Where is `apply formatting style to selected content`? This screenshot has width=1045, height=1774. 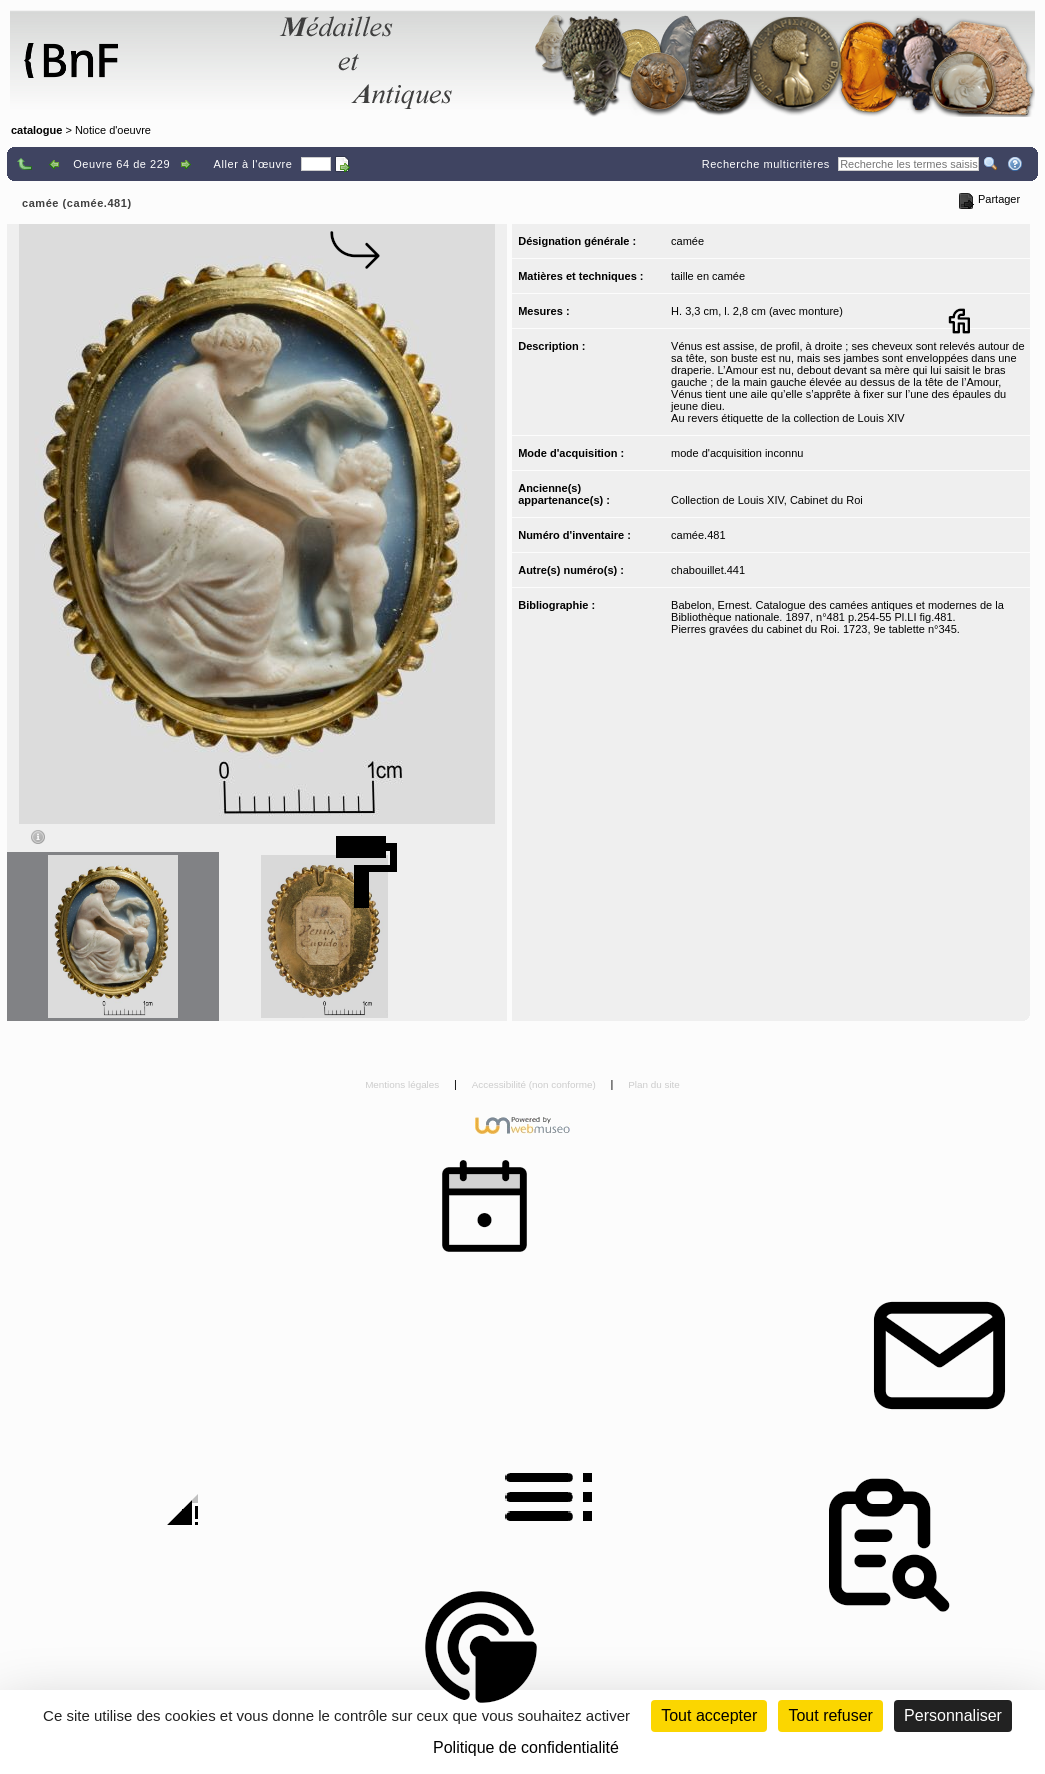 apply formatting style to selected content is located at coordinates (365, 872).